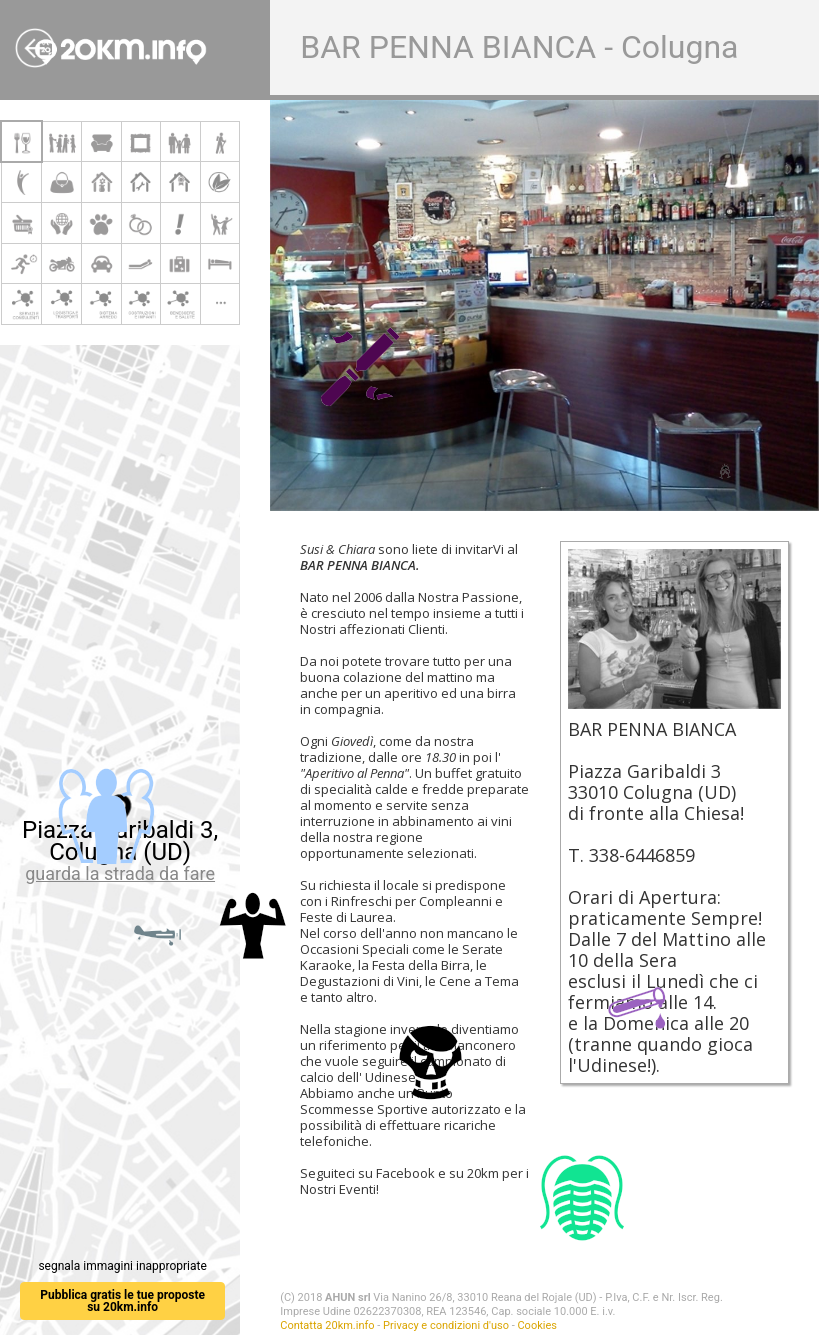  I want to click on enable airplane mode, so click(157, 935).